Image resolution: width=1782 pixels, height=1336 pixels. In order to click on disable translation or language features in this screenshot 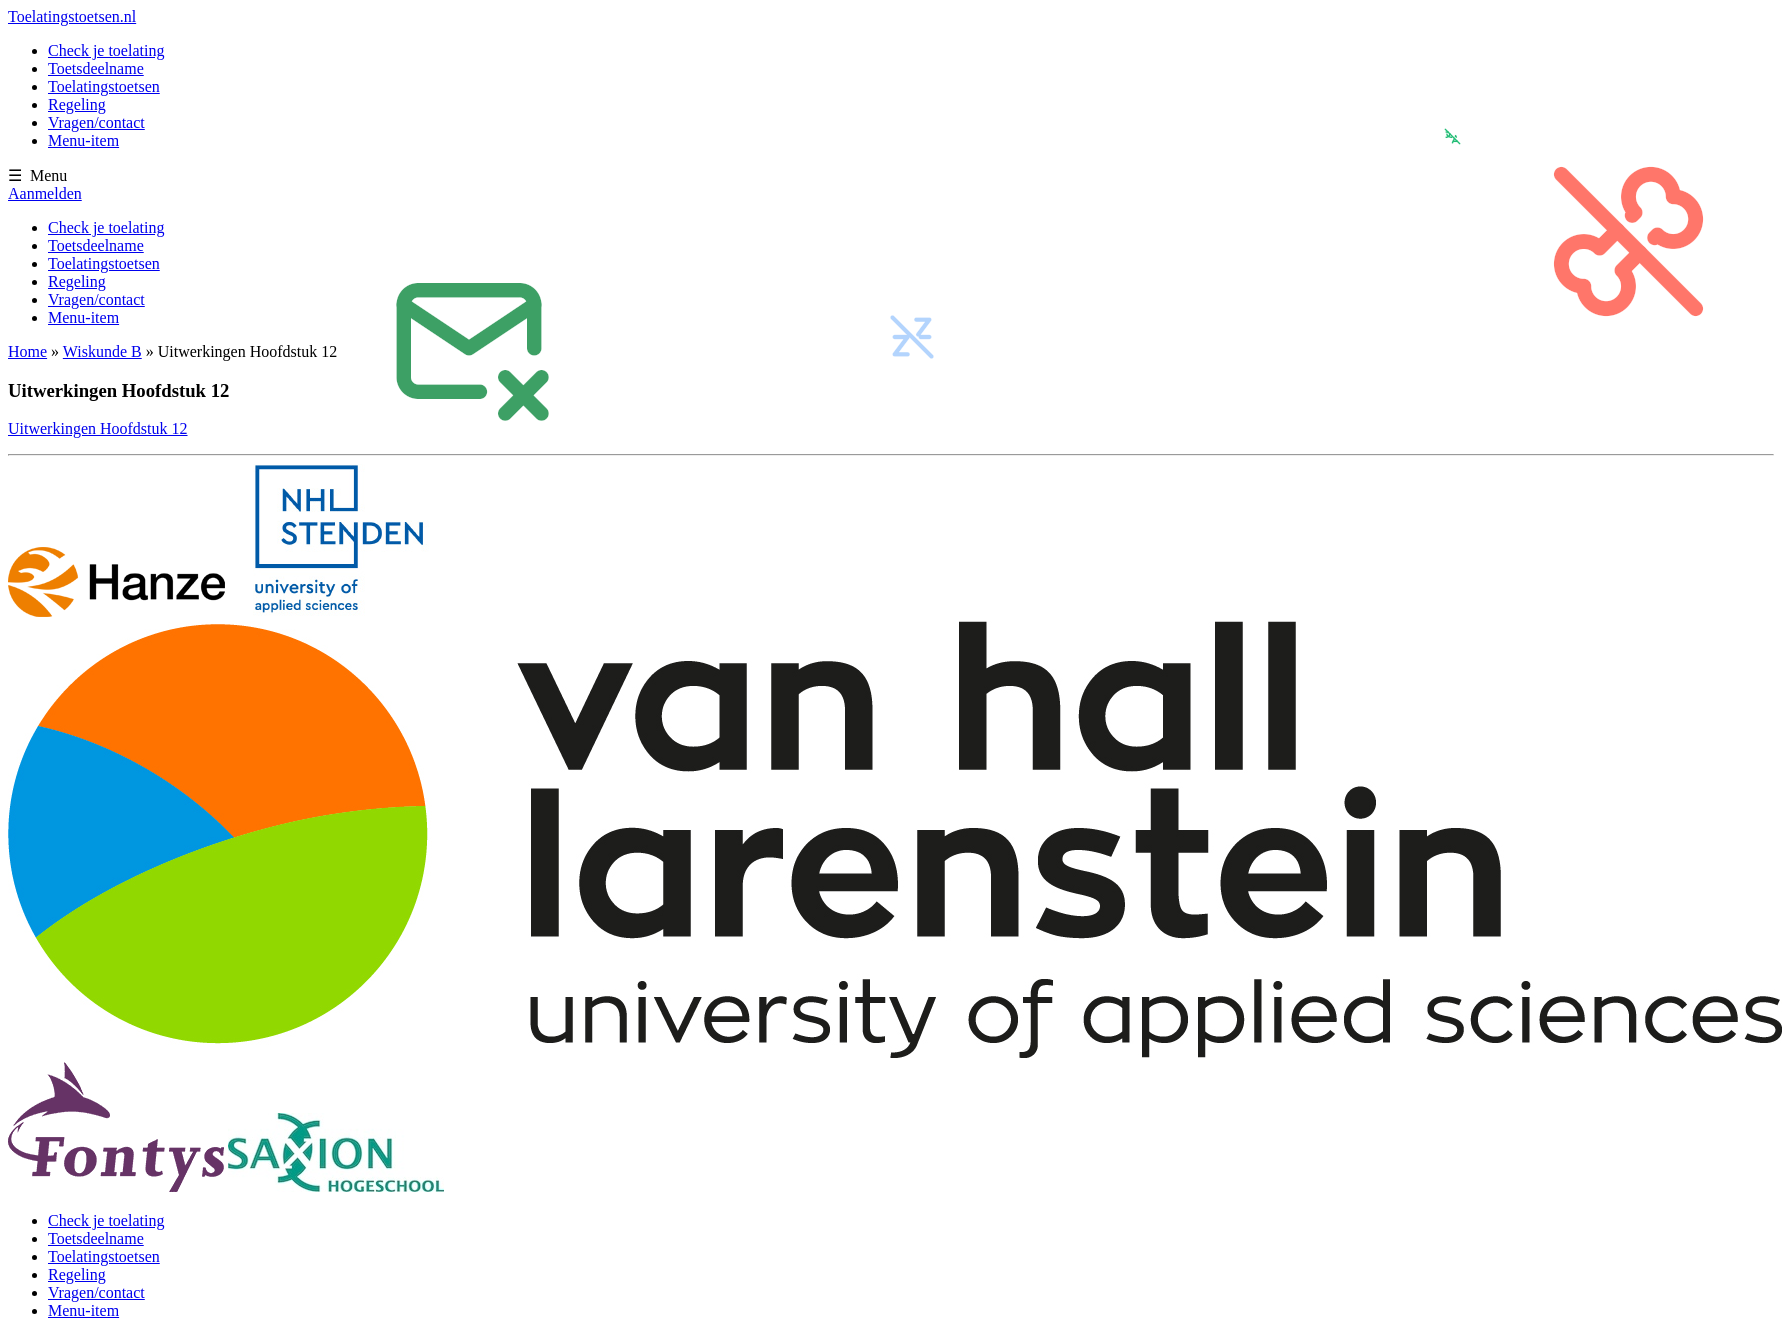, I will do `click(1452, 136)`.